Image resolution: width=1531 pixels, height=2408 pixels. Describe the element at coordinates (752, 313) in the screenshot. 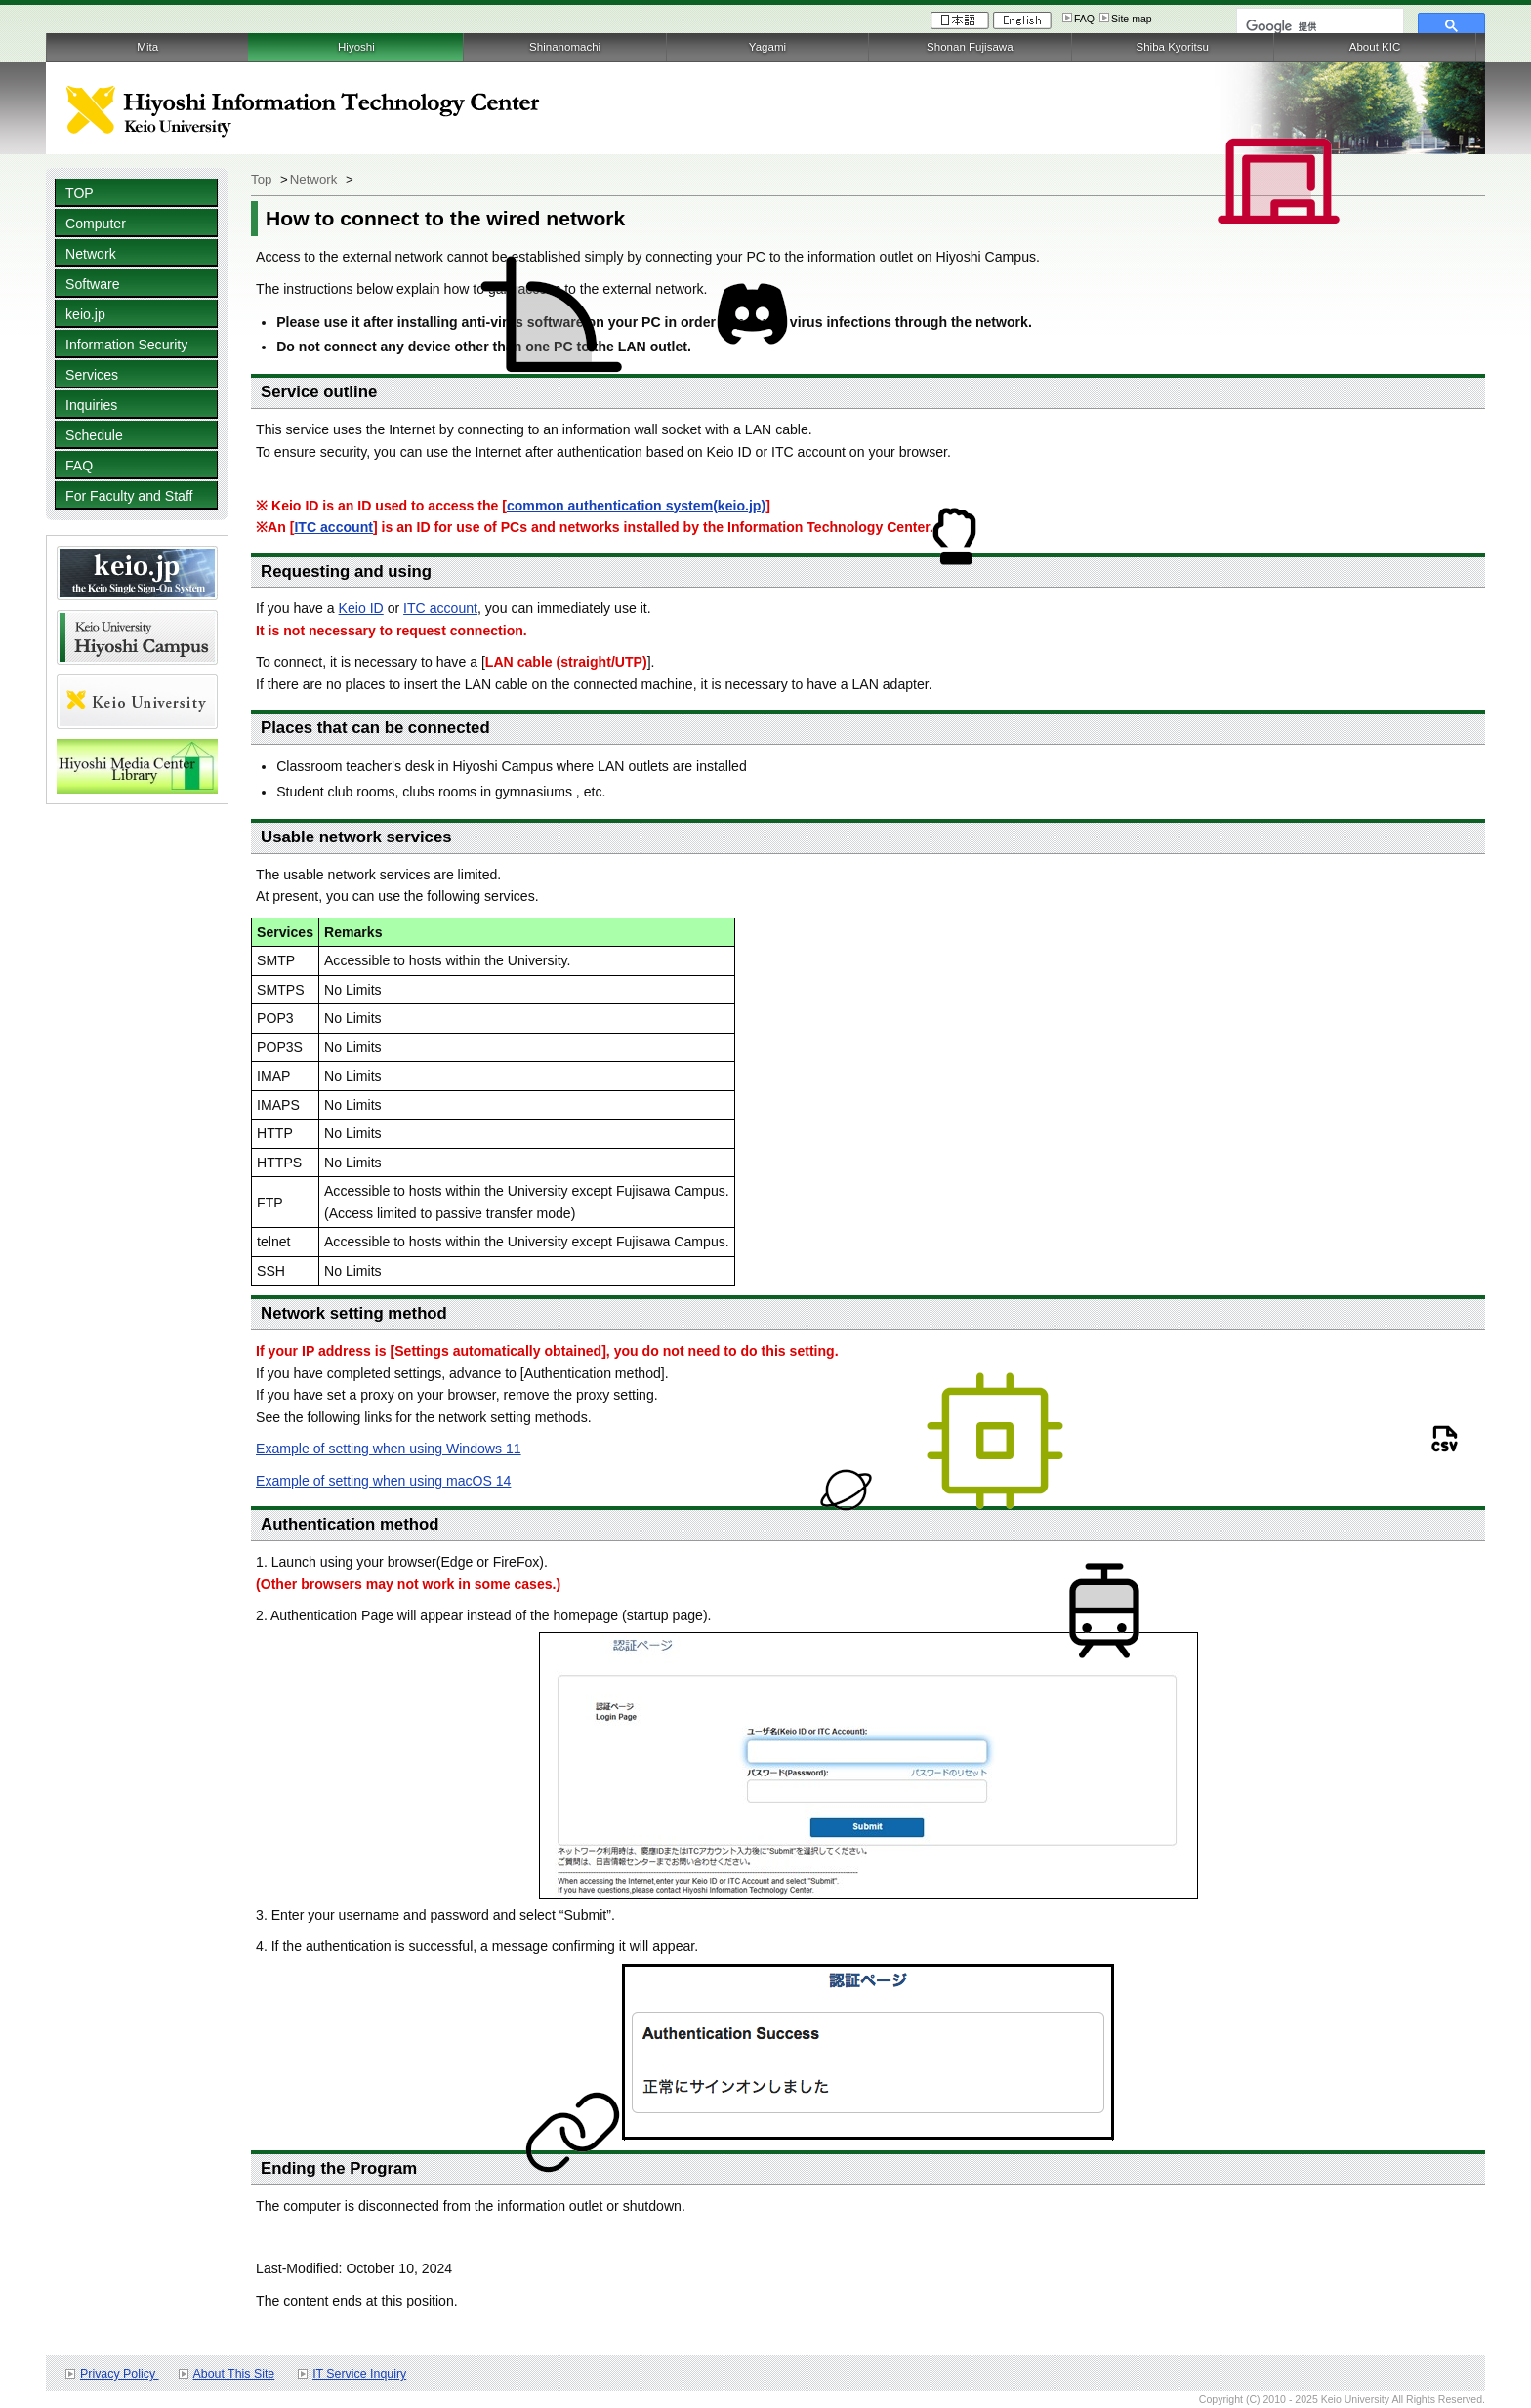

I see `open Discord app` at that location.